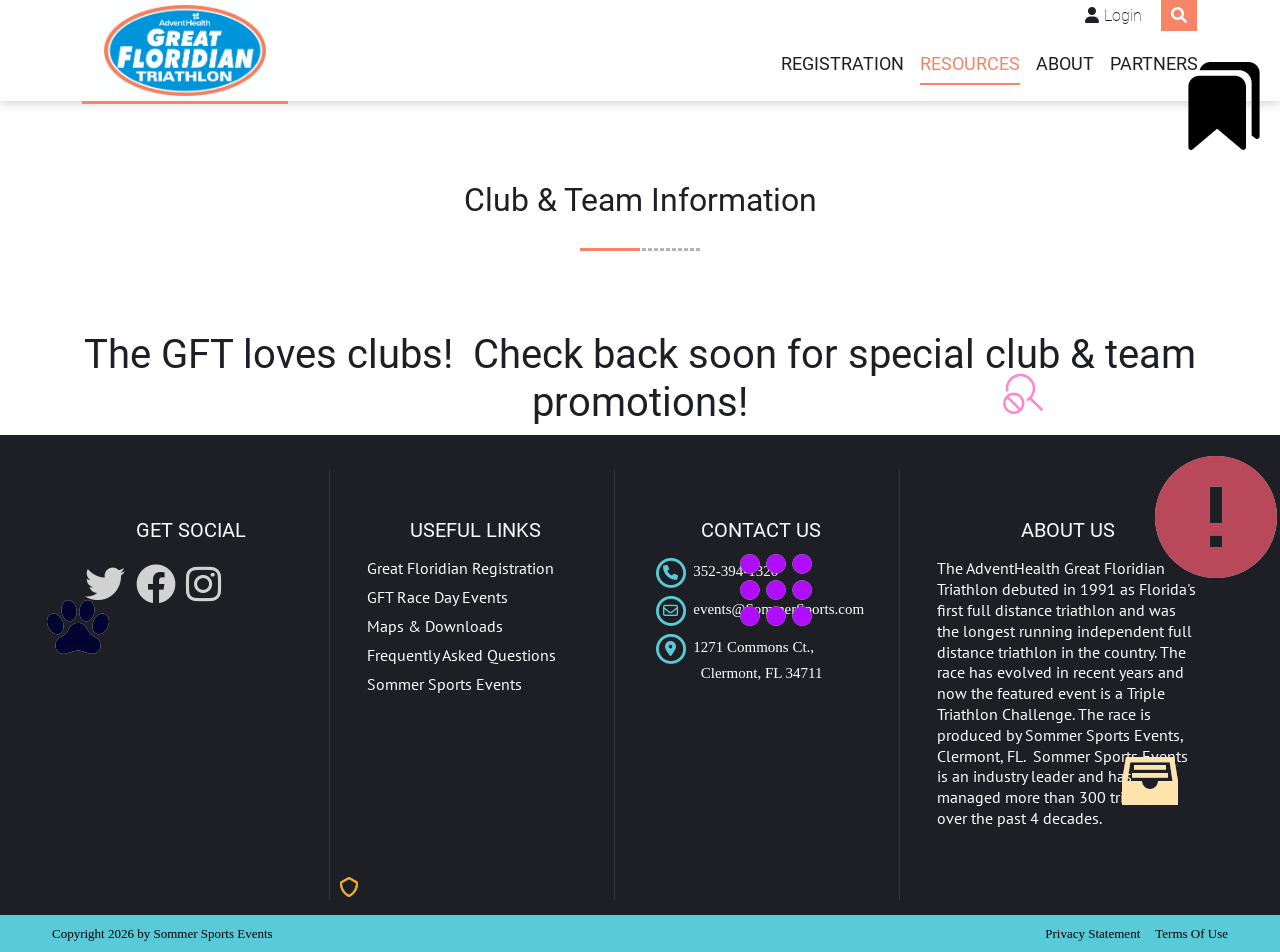 The width and height of the screenshot is (1280, 952). What do you see at coordinates (776, 590) in the screenshot?
I see `open the app drawer or menu` at bounding box center [776, 590].